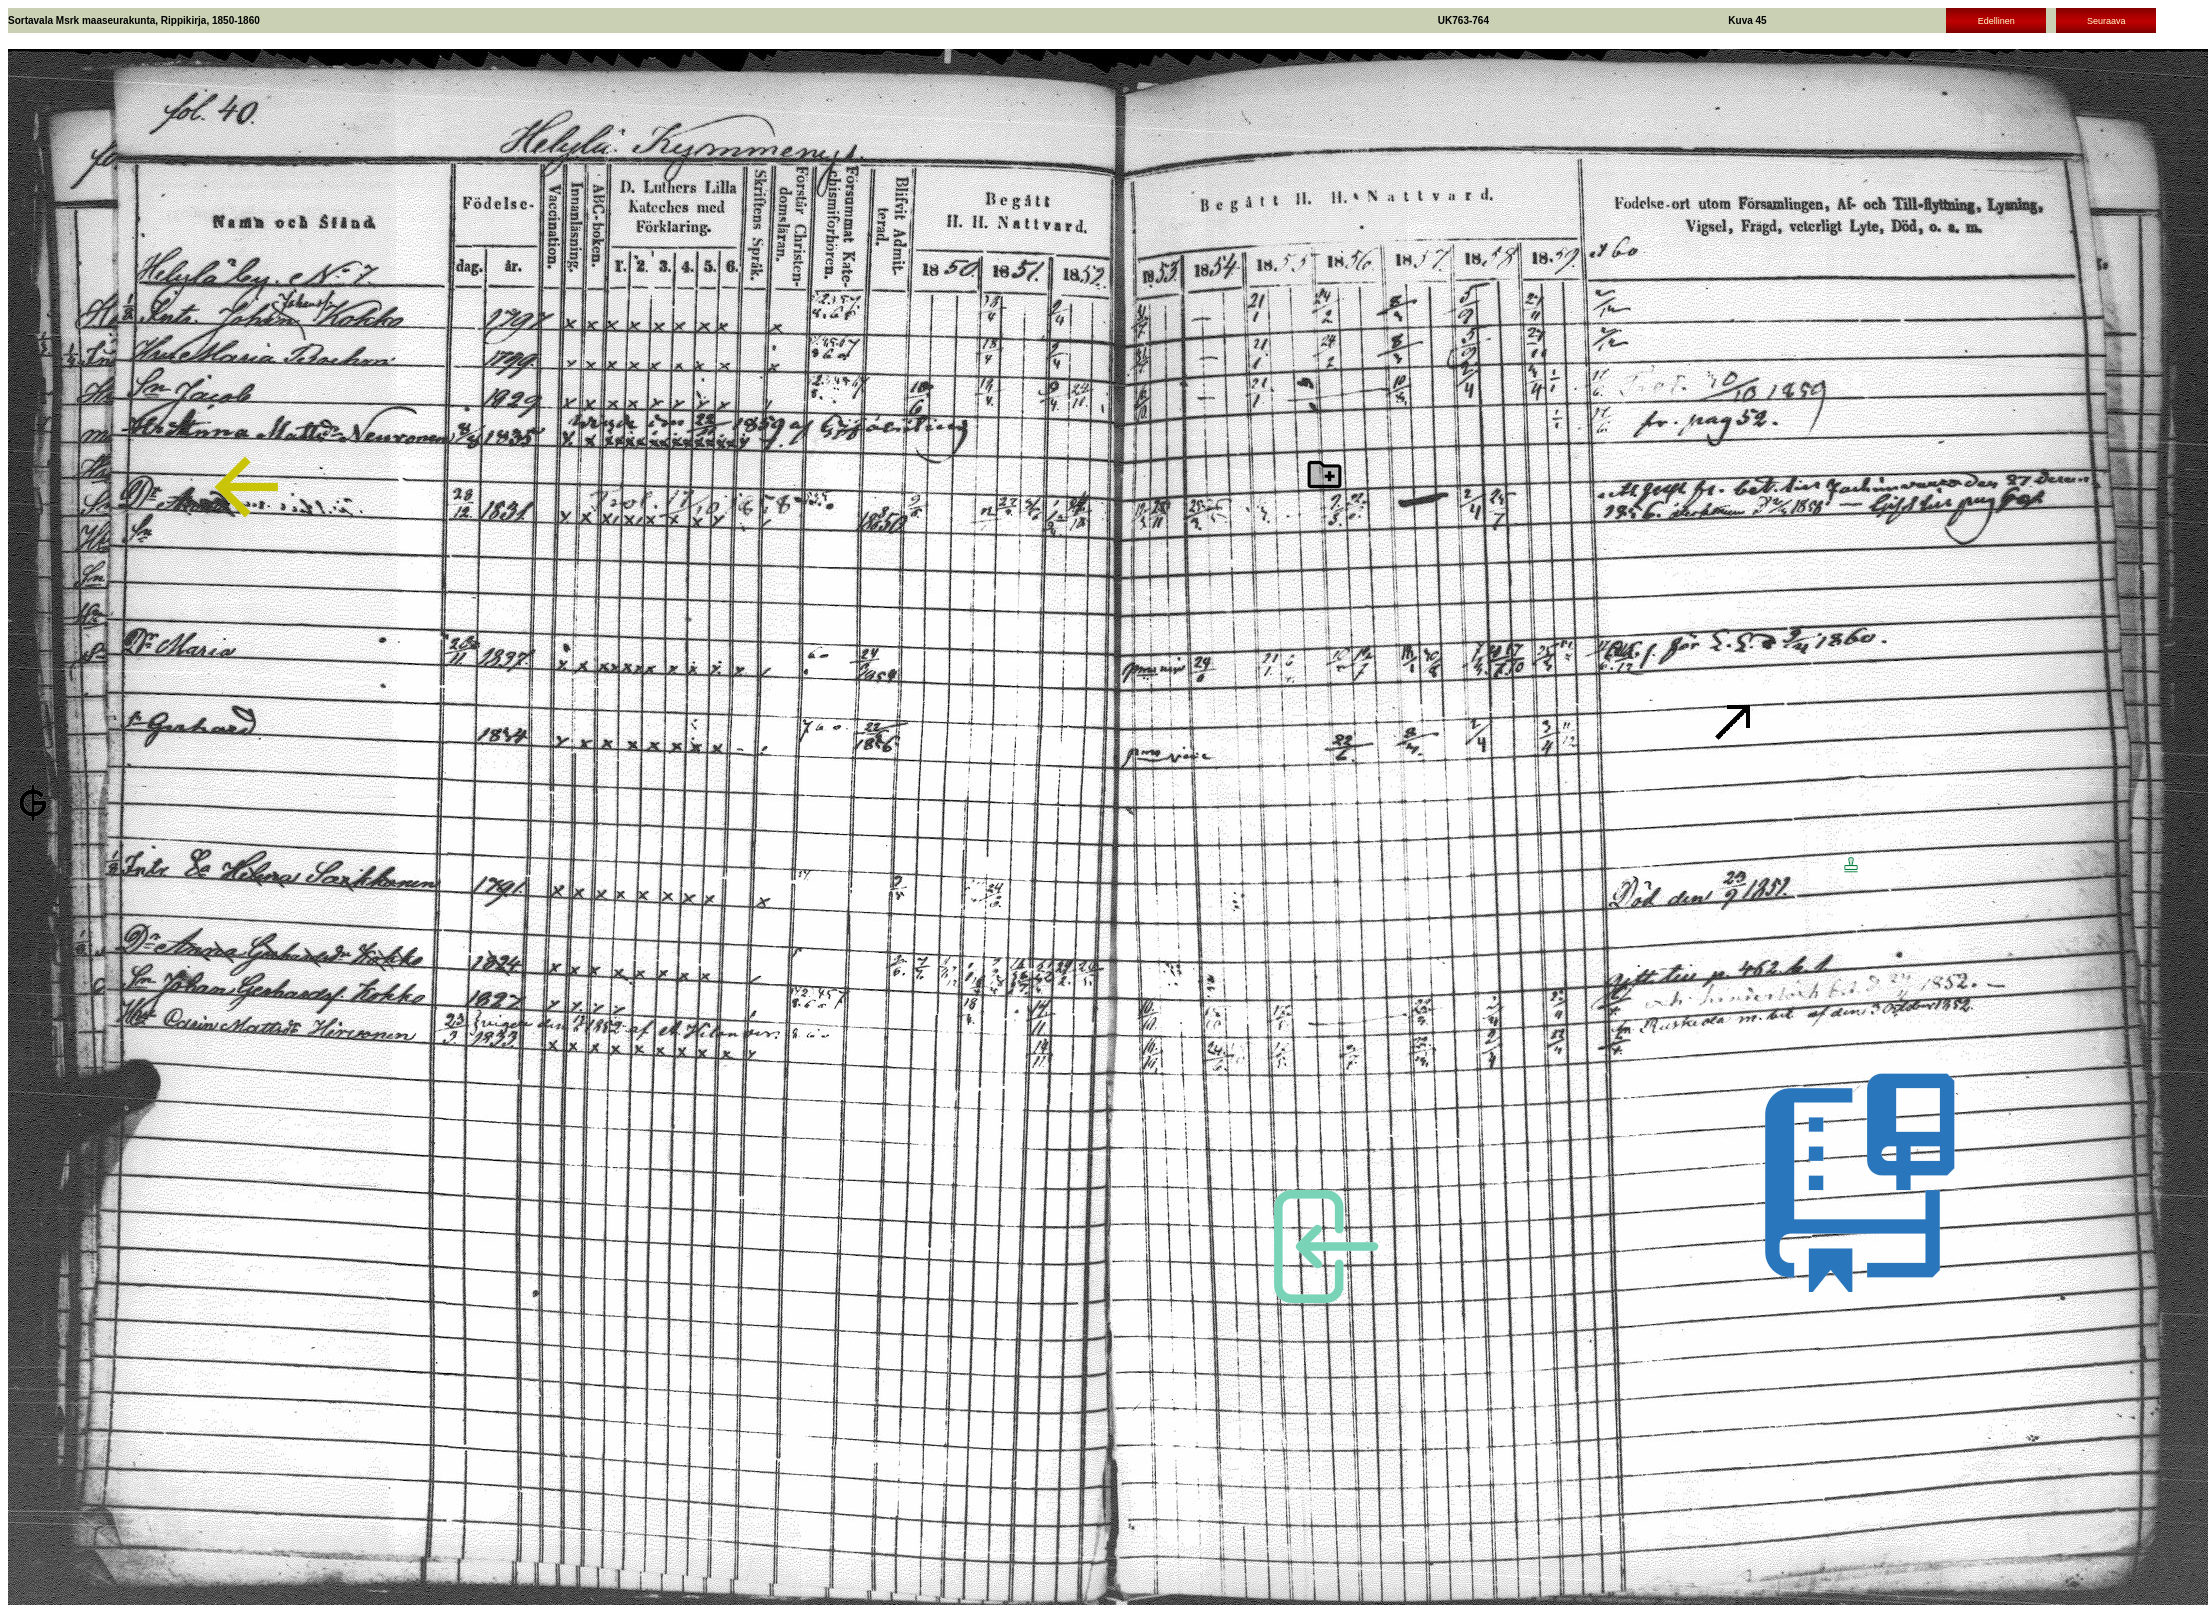 The height and width of the screenshot is (1621, 2208). Describe the element at coordinates (33, 803) in the screenshot. I see `indicates paraguayan guaraní currency` at that location.